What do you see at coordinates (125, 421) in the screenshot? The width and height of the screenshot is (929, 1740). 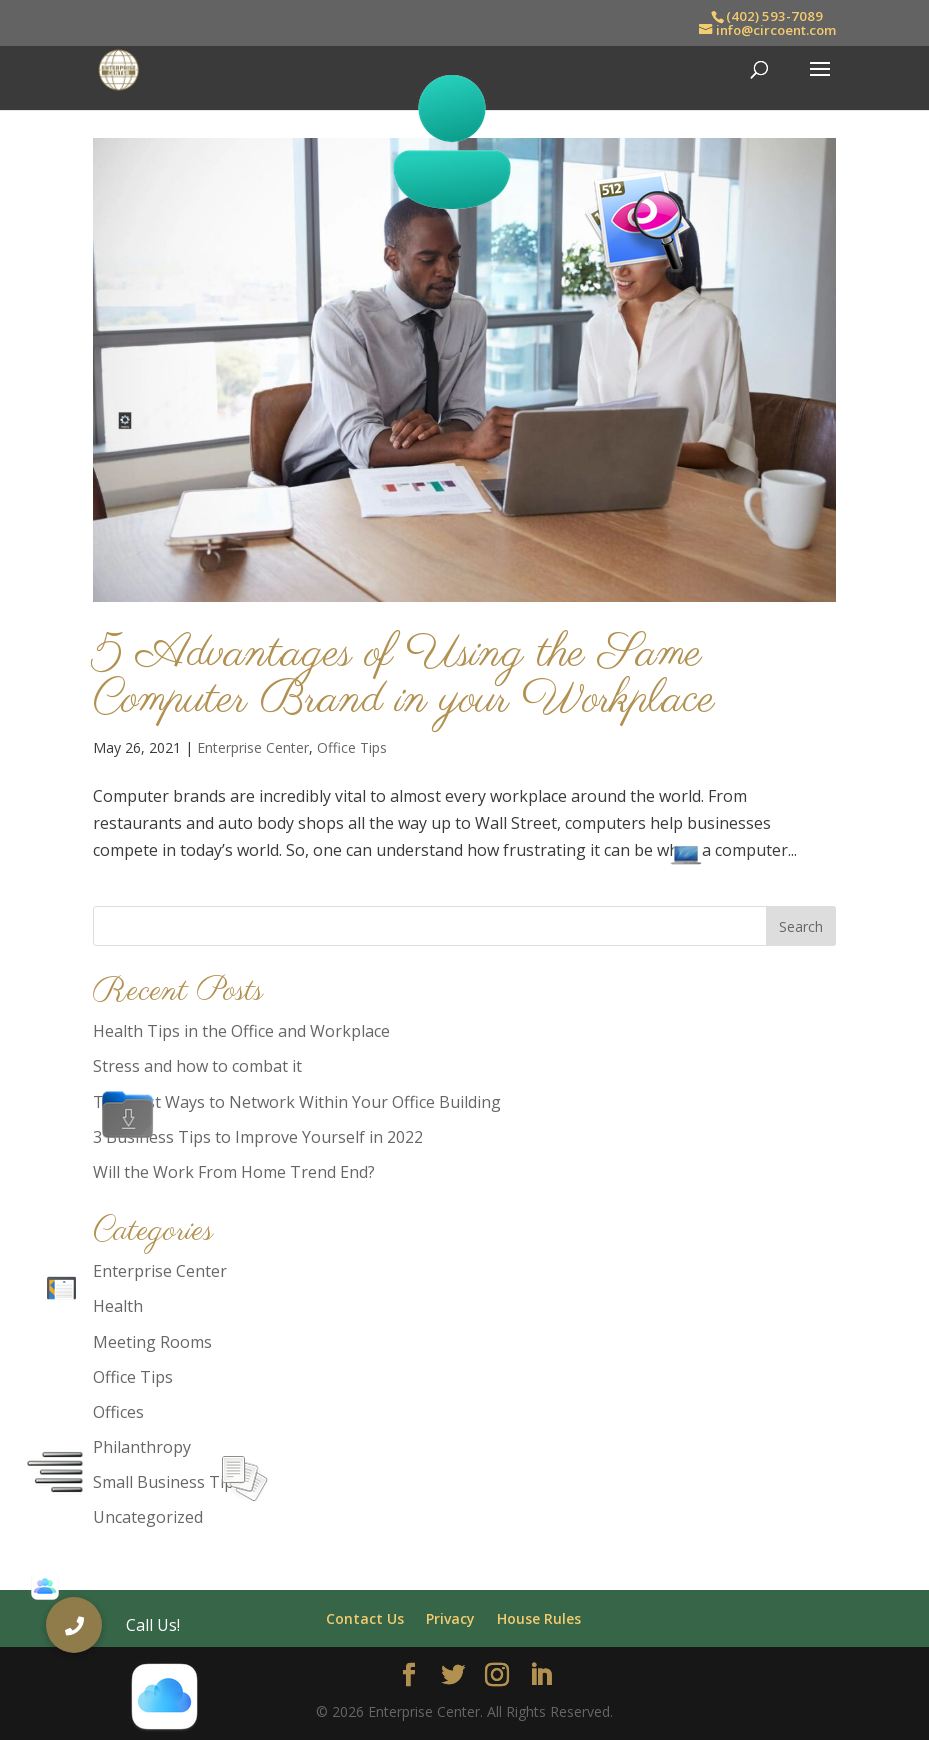 I see `open GarageBand preferences or settings` at bounding box center [125, 421].